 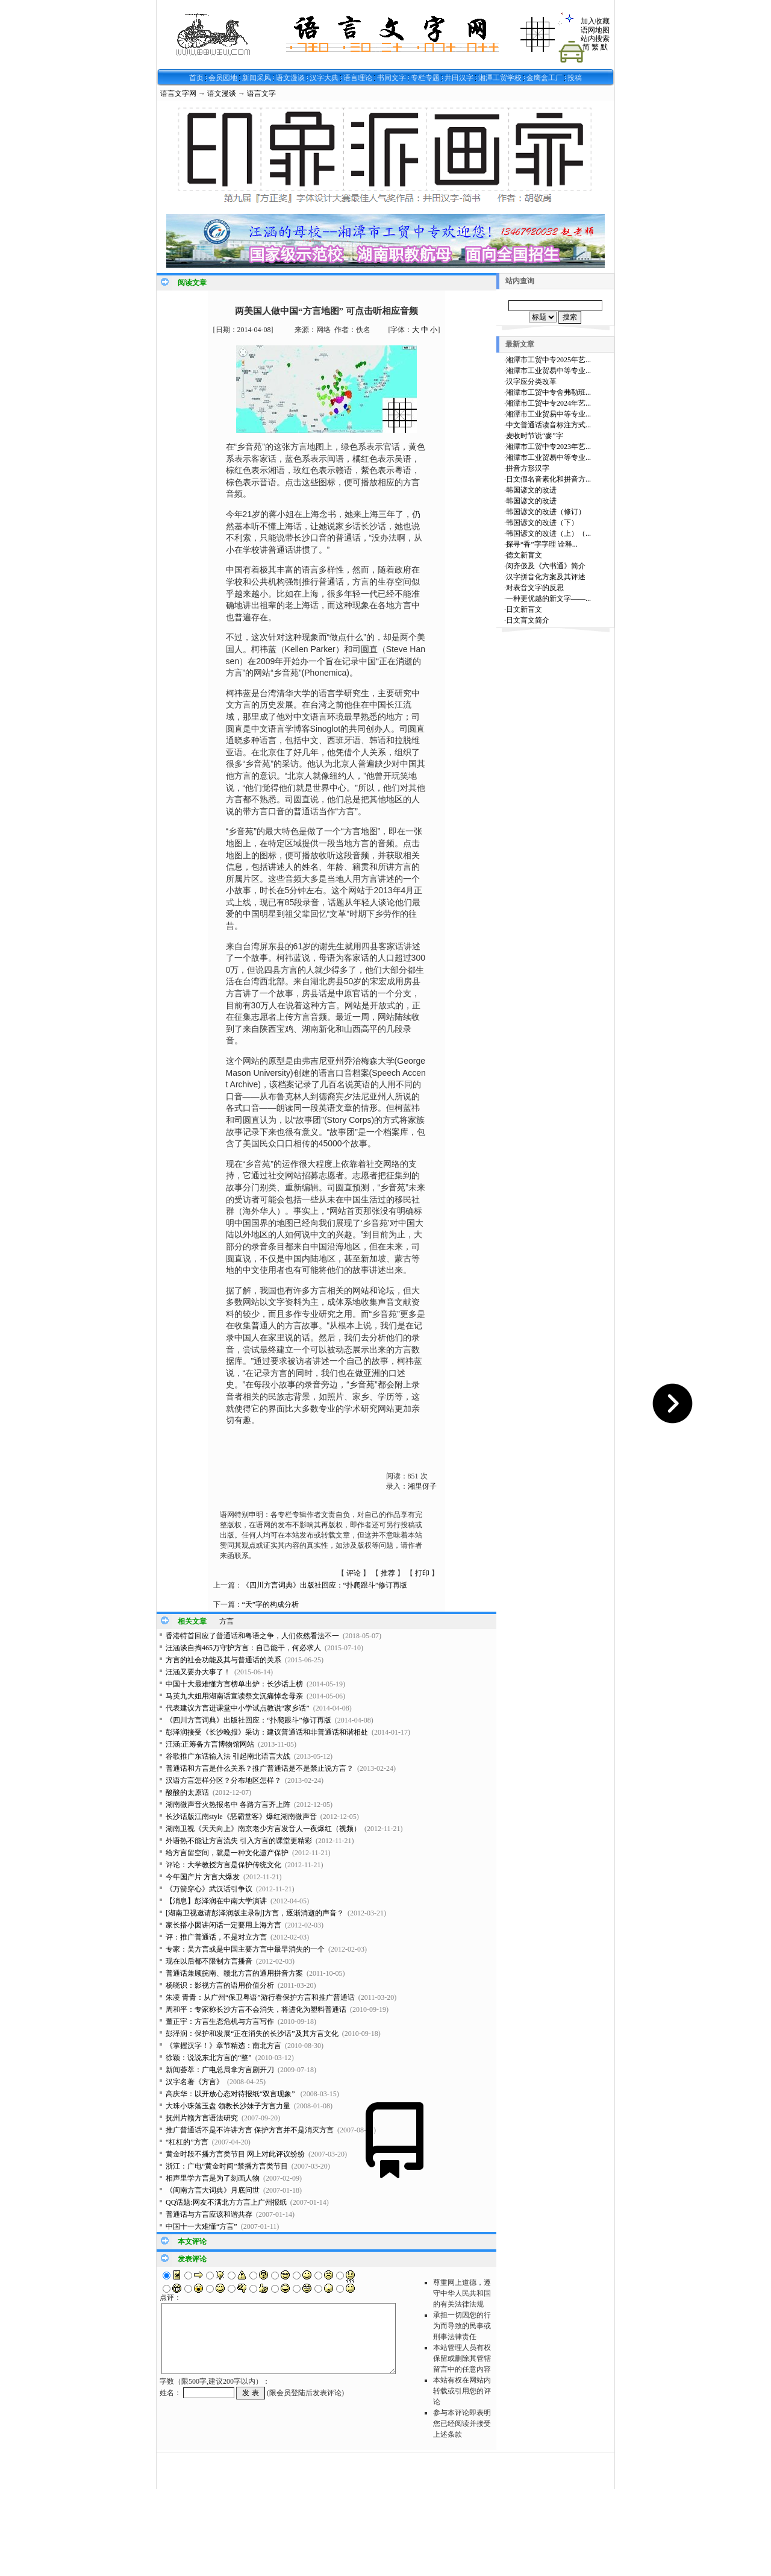 What do you see at coordinates (572, 53) in the screenshot?
I see `indicates police or emergency services nearby` at bounding box center [572, 53].